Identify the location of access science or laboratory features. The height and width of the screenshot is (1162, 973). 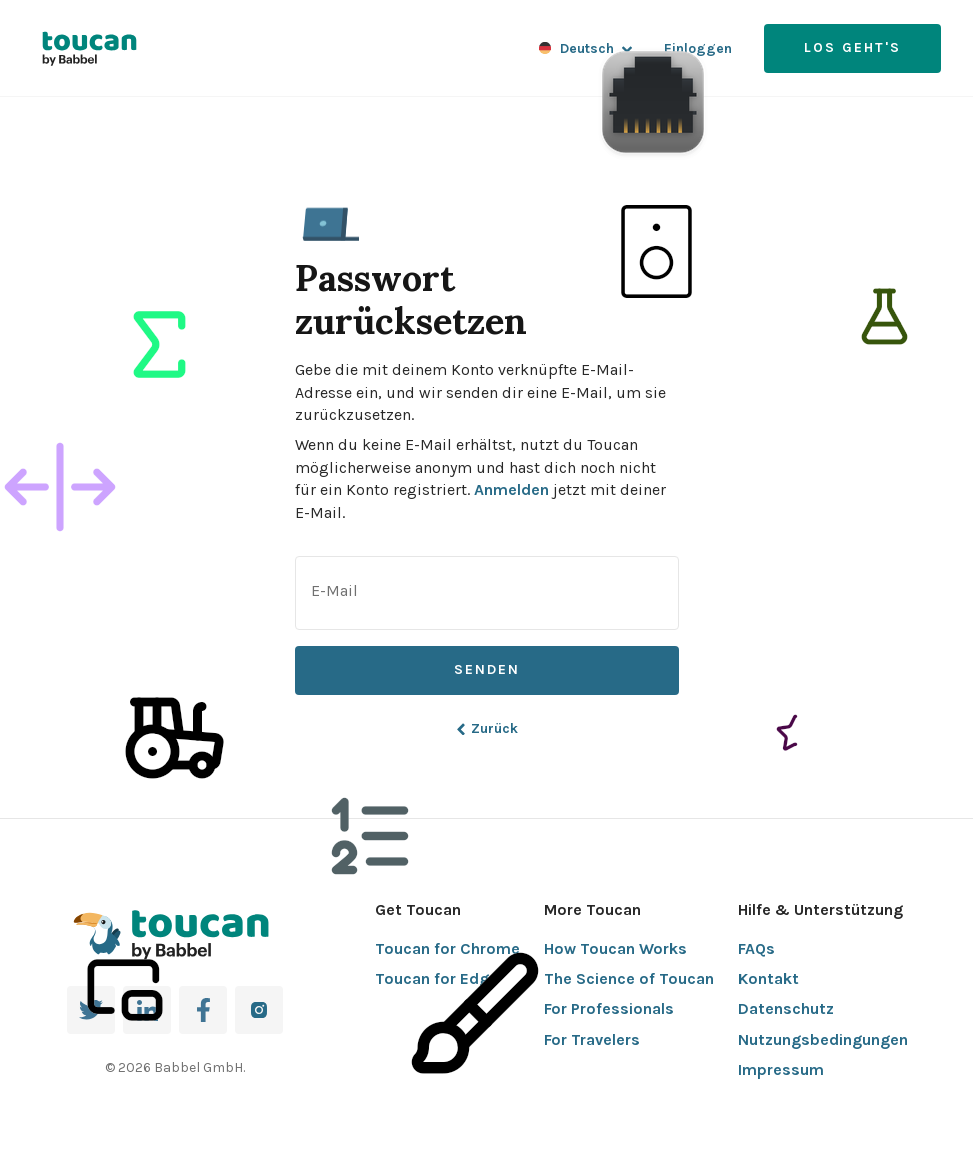
(884, 316).